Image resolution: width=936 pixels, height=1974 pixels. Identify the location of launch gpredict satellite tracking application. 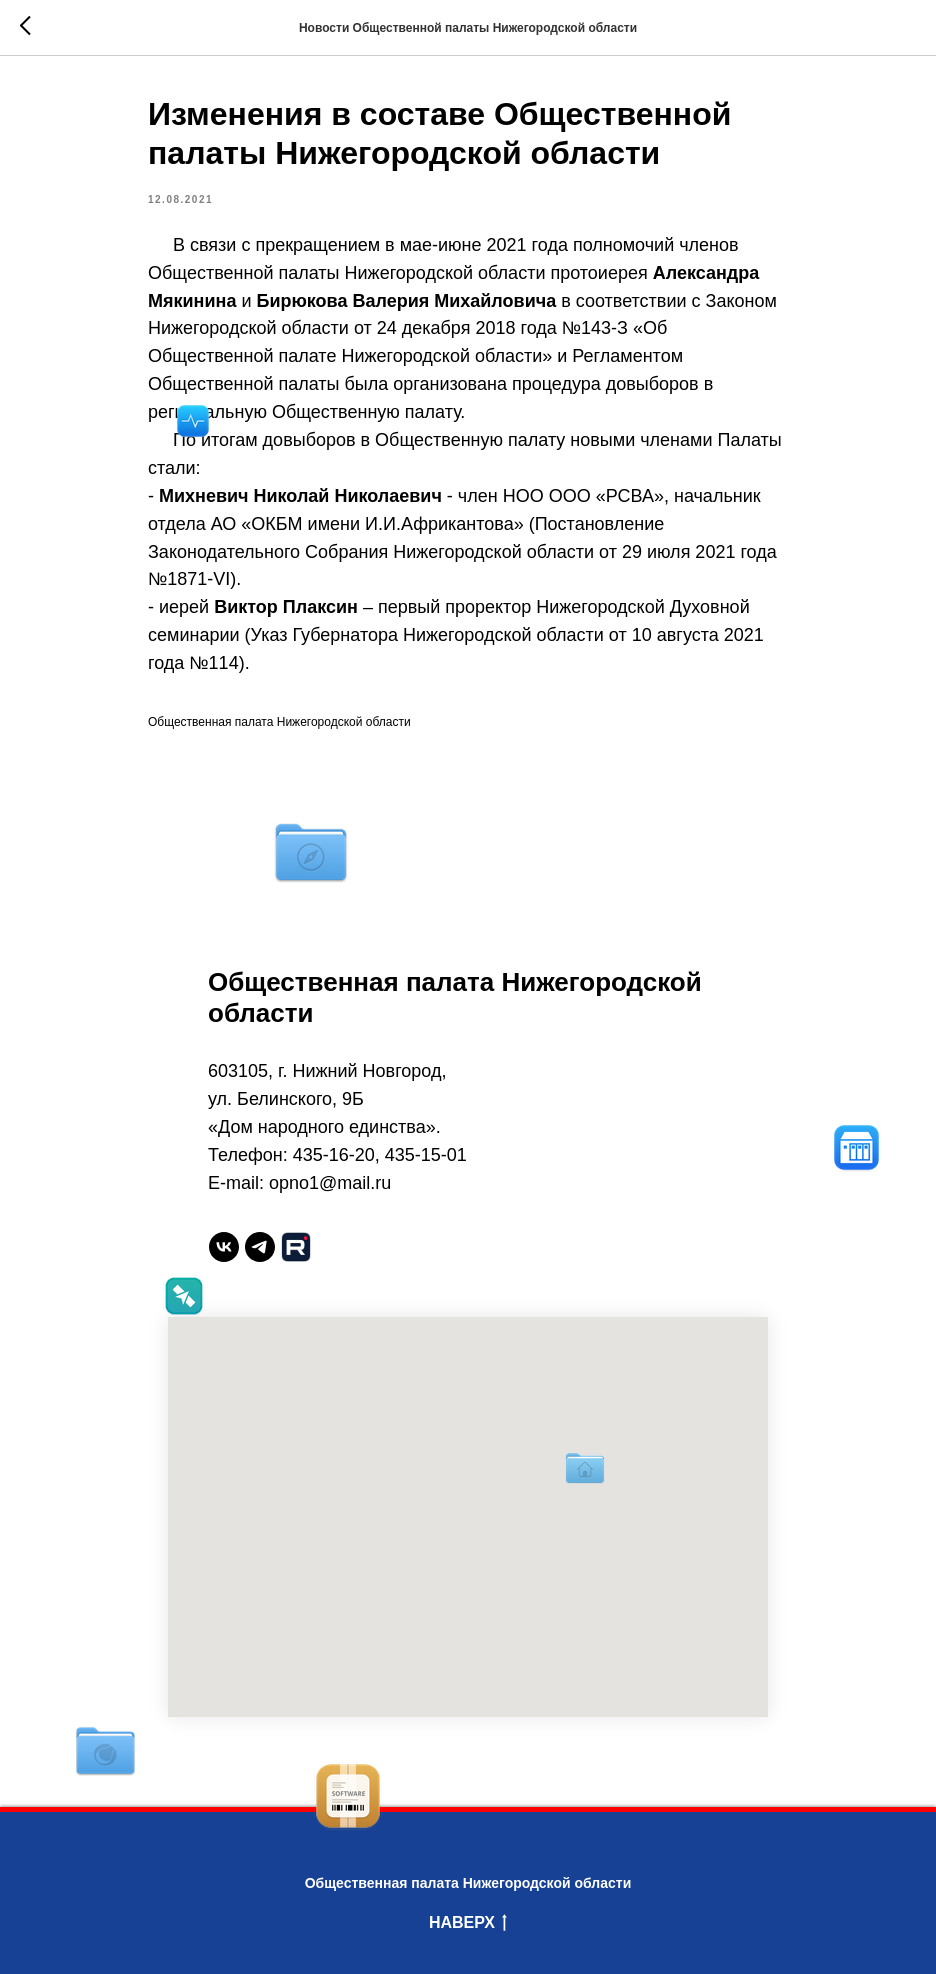
(184, 1296).